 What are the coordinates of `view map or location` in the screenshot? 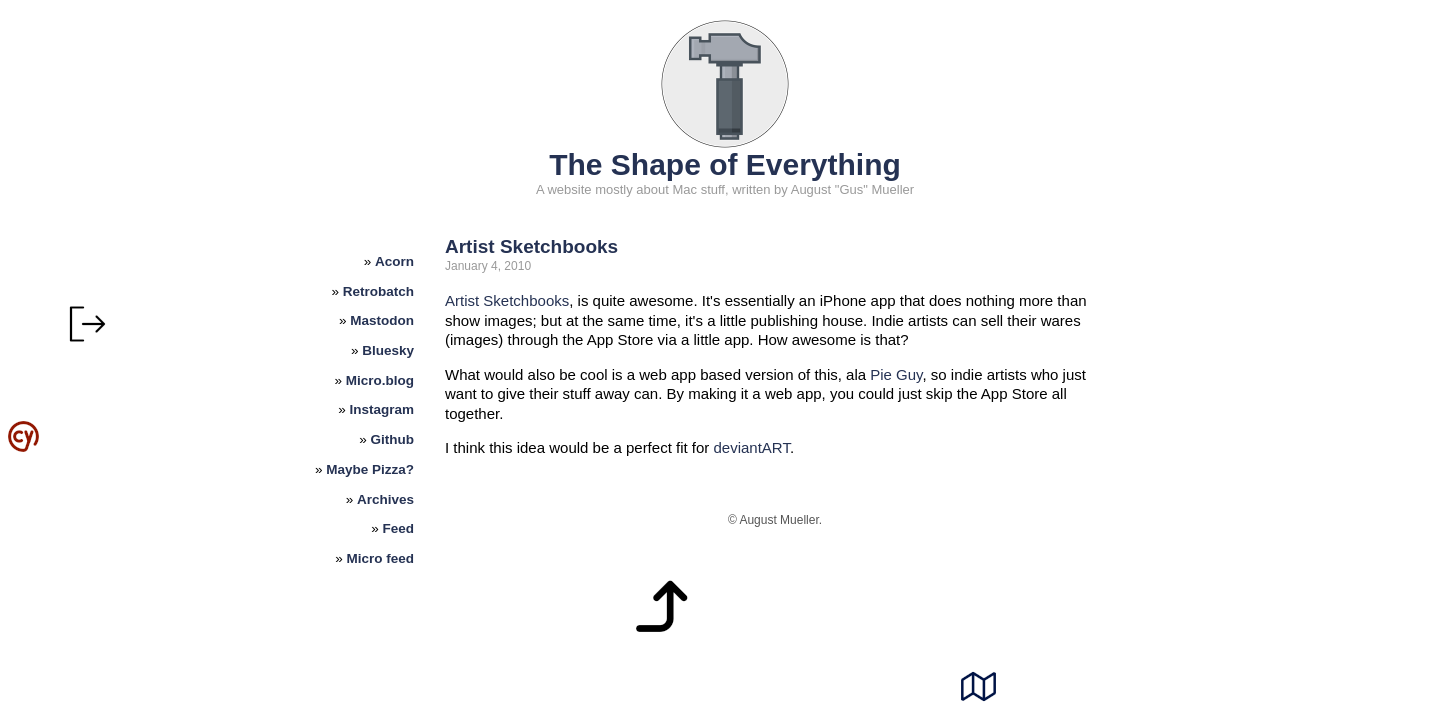 It's located at (978, 686).